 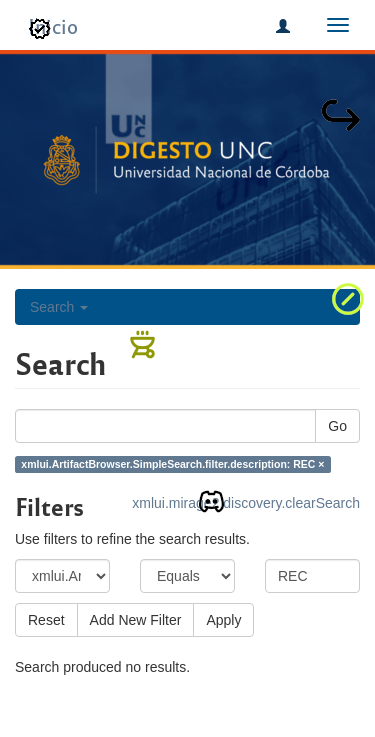 I want to click on indicates a forbidden or prohibited action, so click(x=348, y=299).